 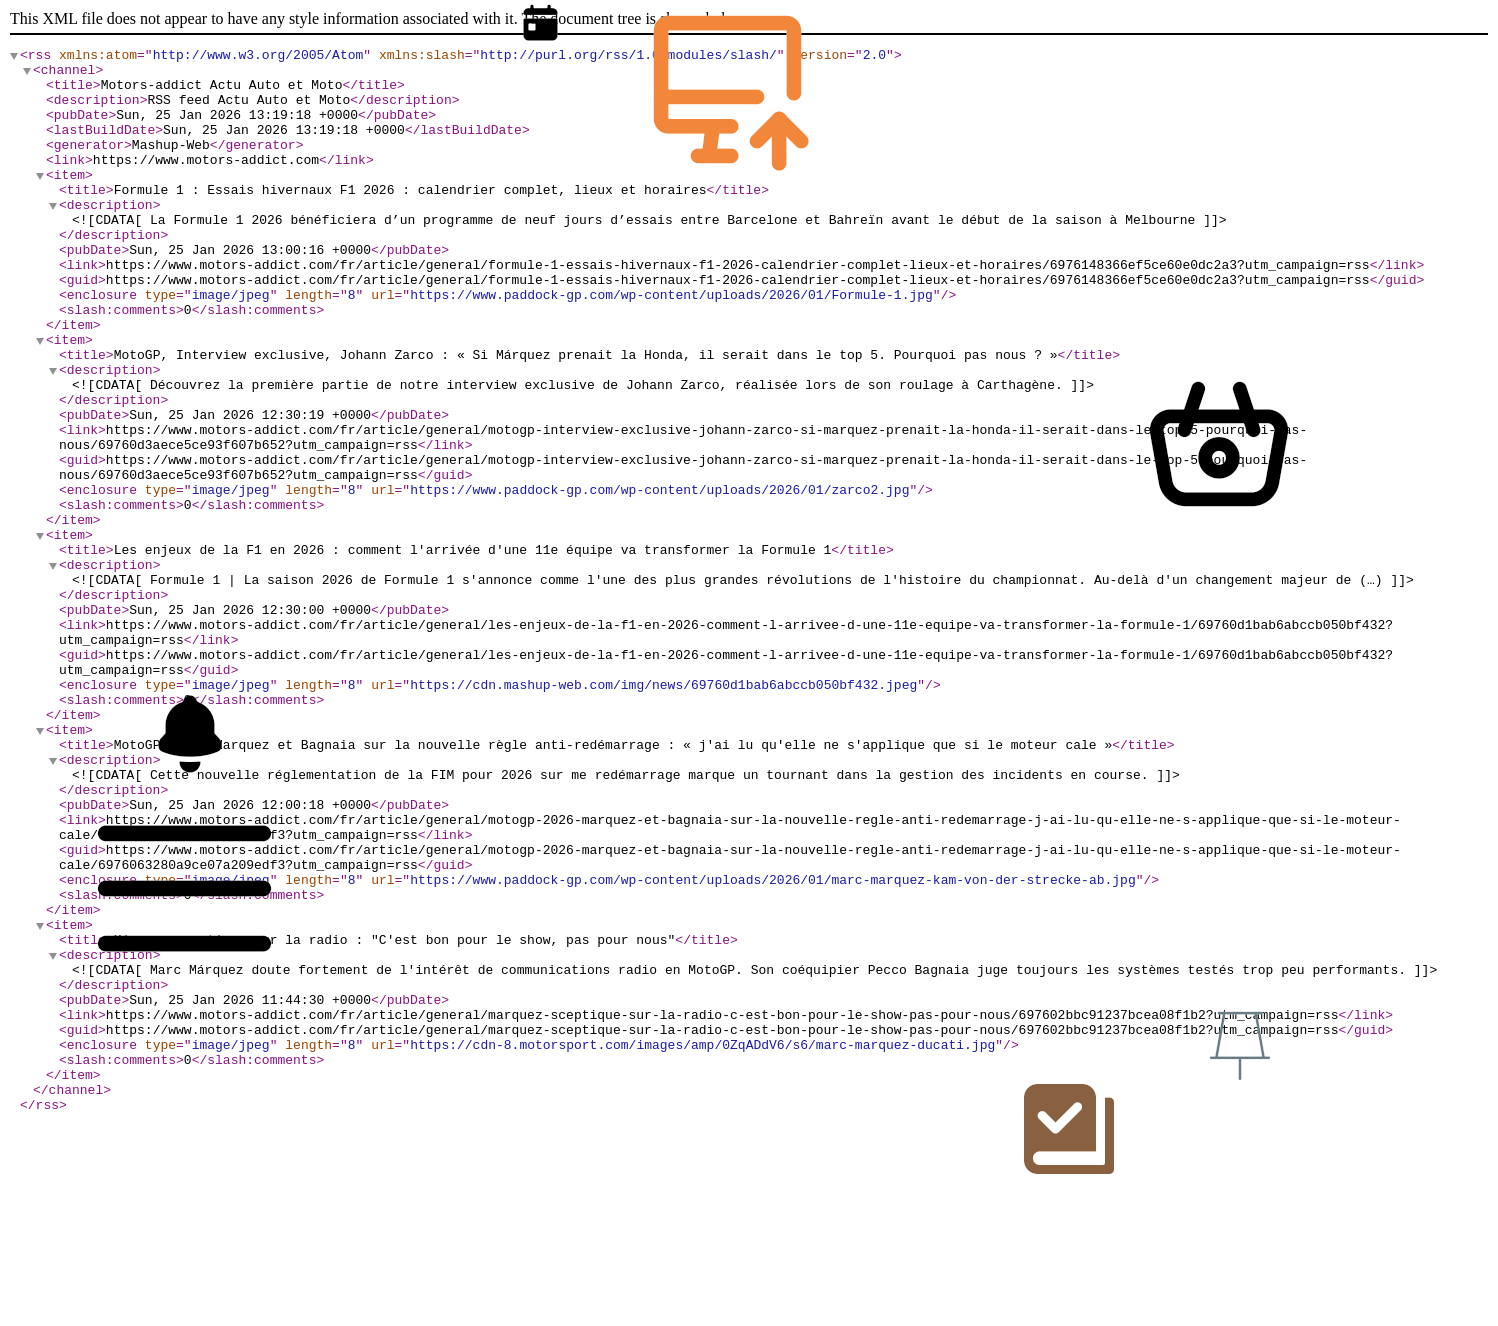 I want to click on upload content to desktop computer, so click(x=727, y=89).